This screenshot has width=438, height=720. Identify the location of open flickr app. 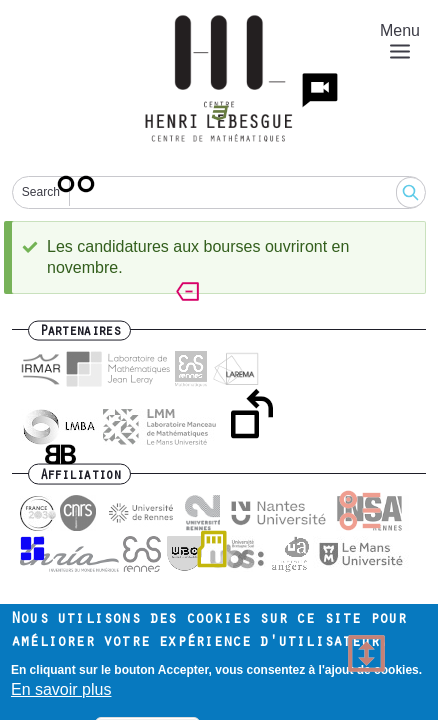
(76, 184).